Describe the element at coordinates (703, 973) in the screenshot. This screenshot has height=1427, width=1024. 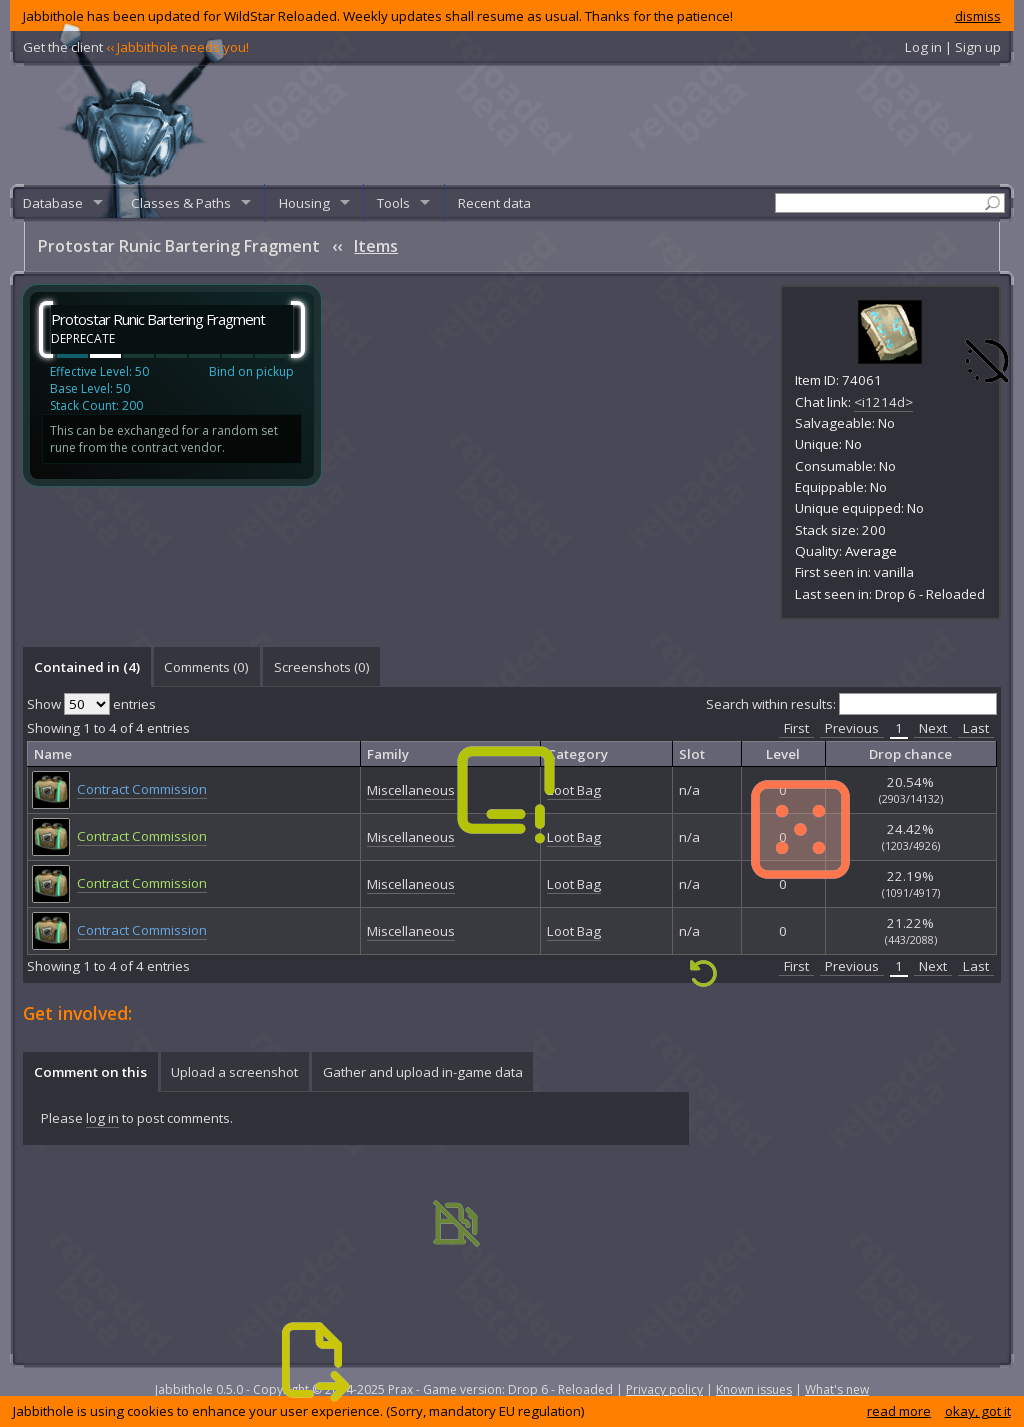
I see `undo last action` at that location.